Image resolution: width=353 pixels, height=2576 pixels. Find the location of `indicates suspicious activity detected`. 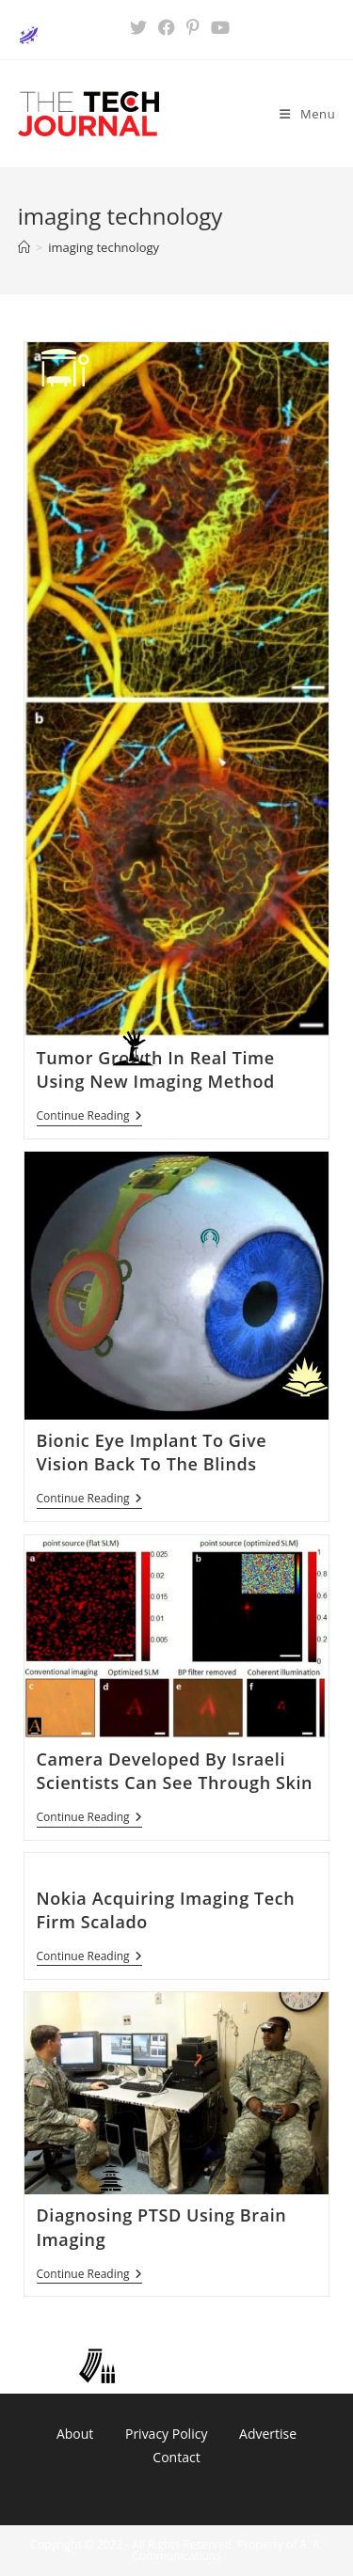

indicates suspicious activity detected is located at coordinates (210, 1238).